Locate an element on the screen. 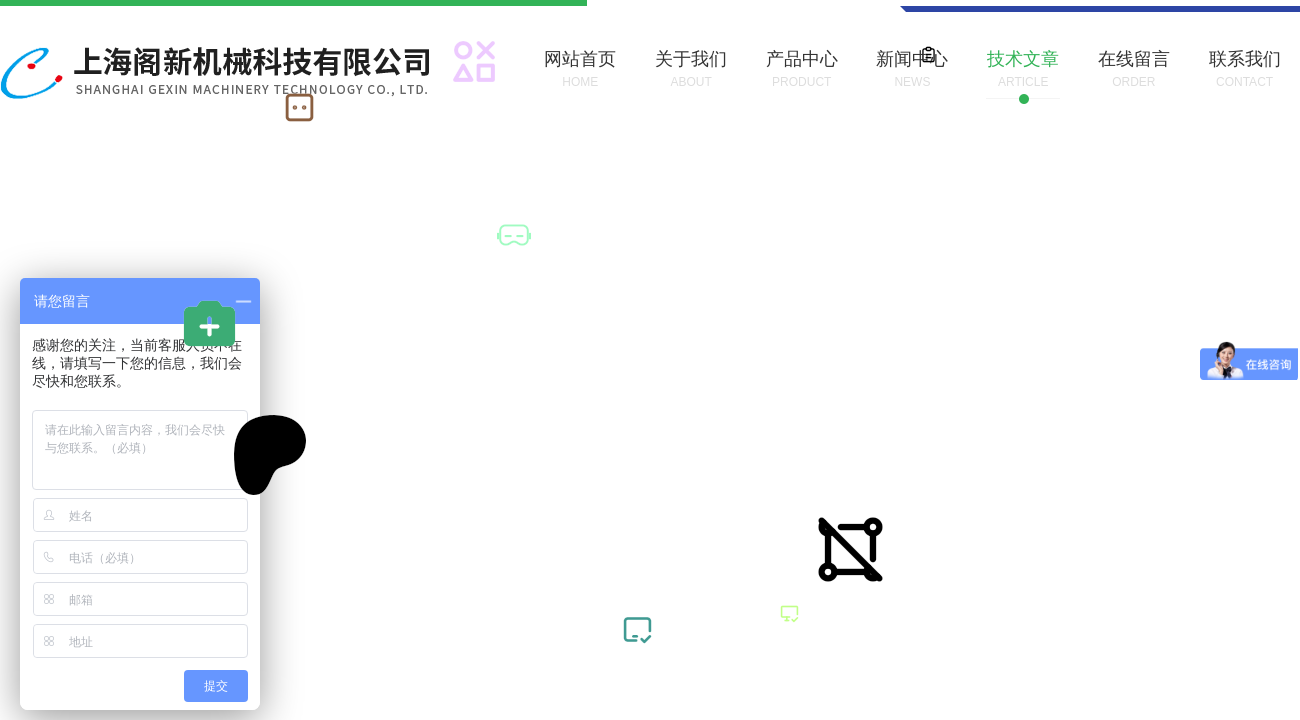  add a new photo is located at coordinates (209, 324).